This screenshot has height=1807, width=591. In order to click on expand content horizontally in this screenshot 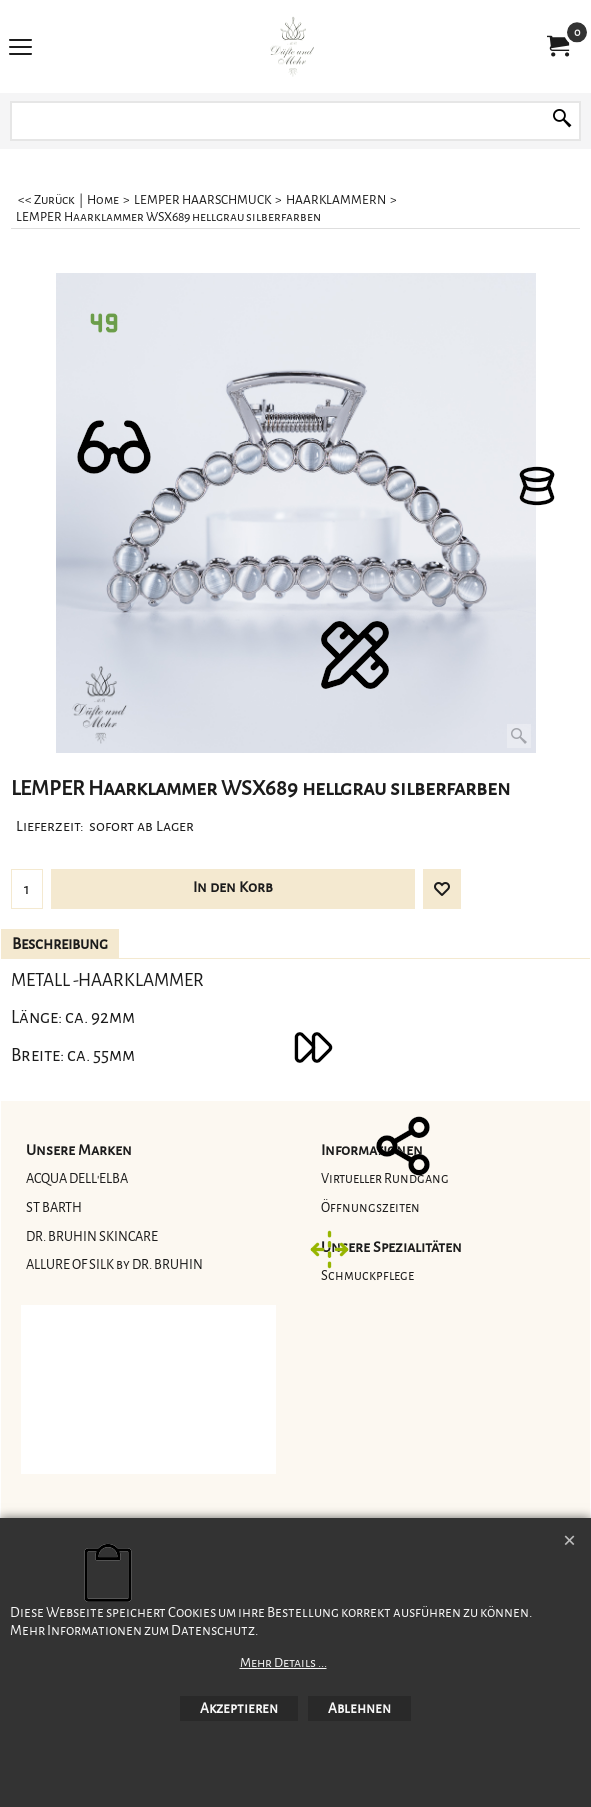, I will do `click(329, 1249)`.